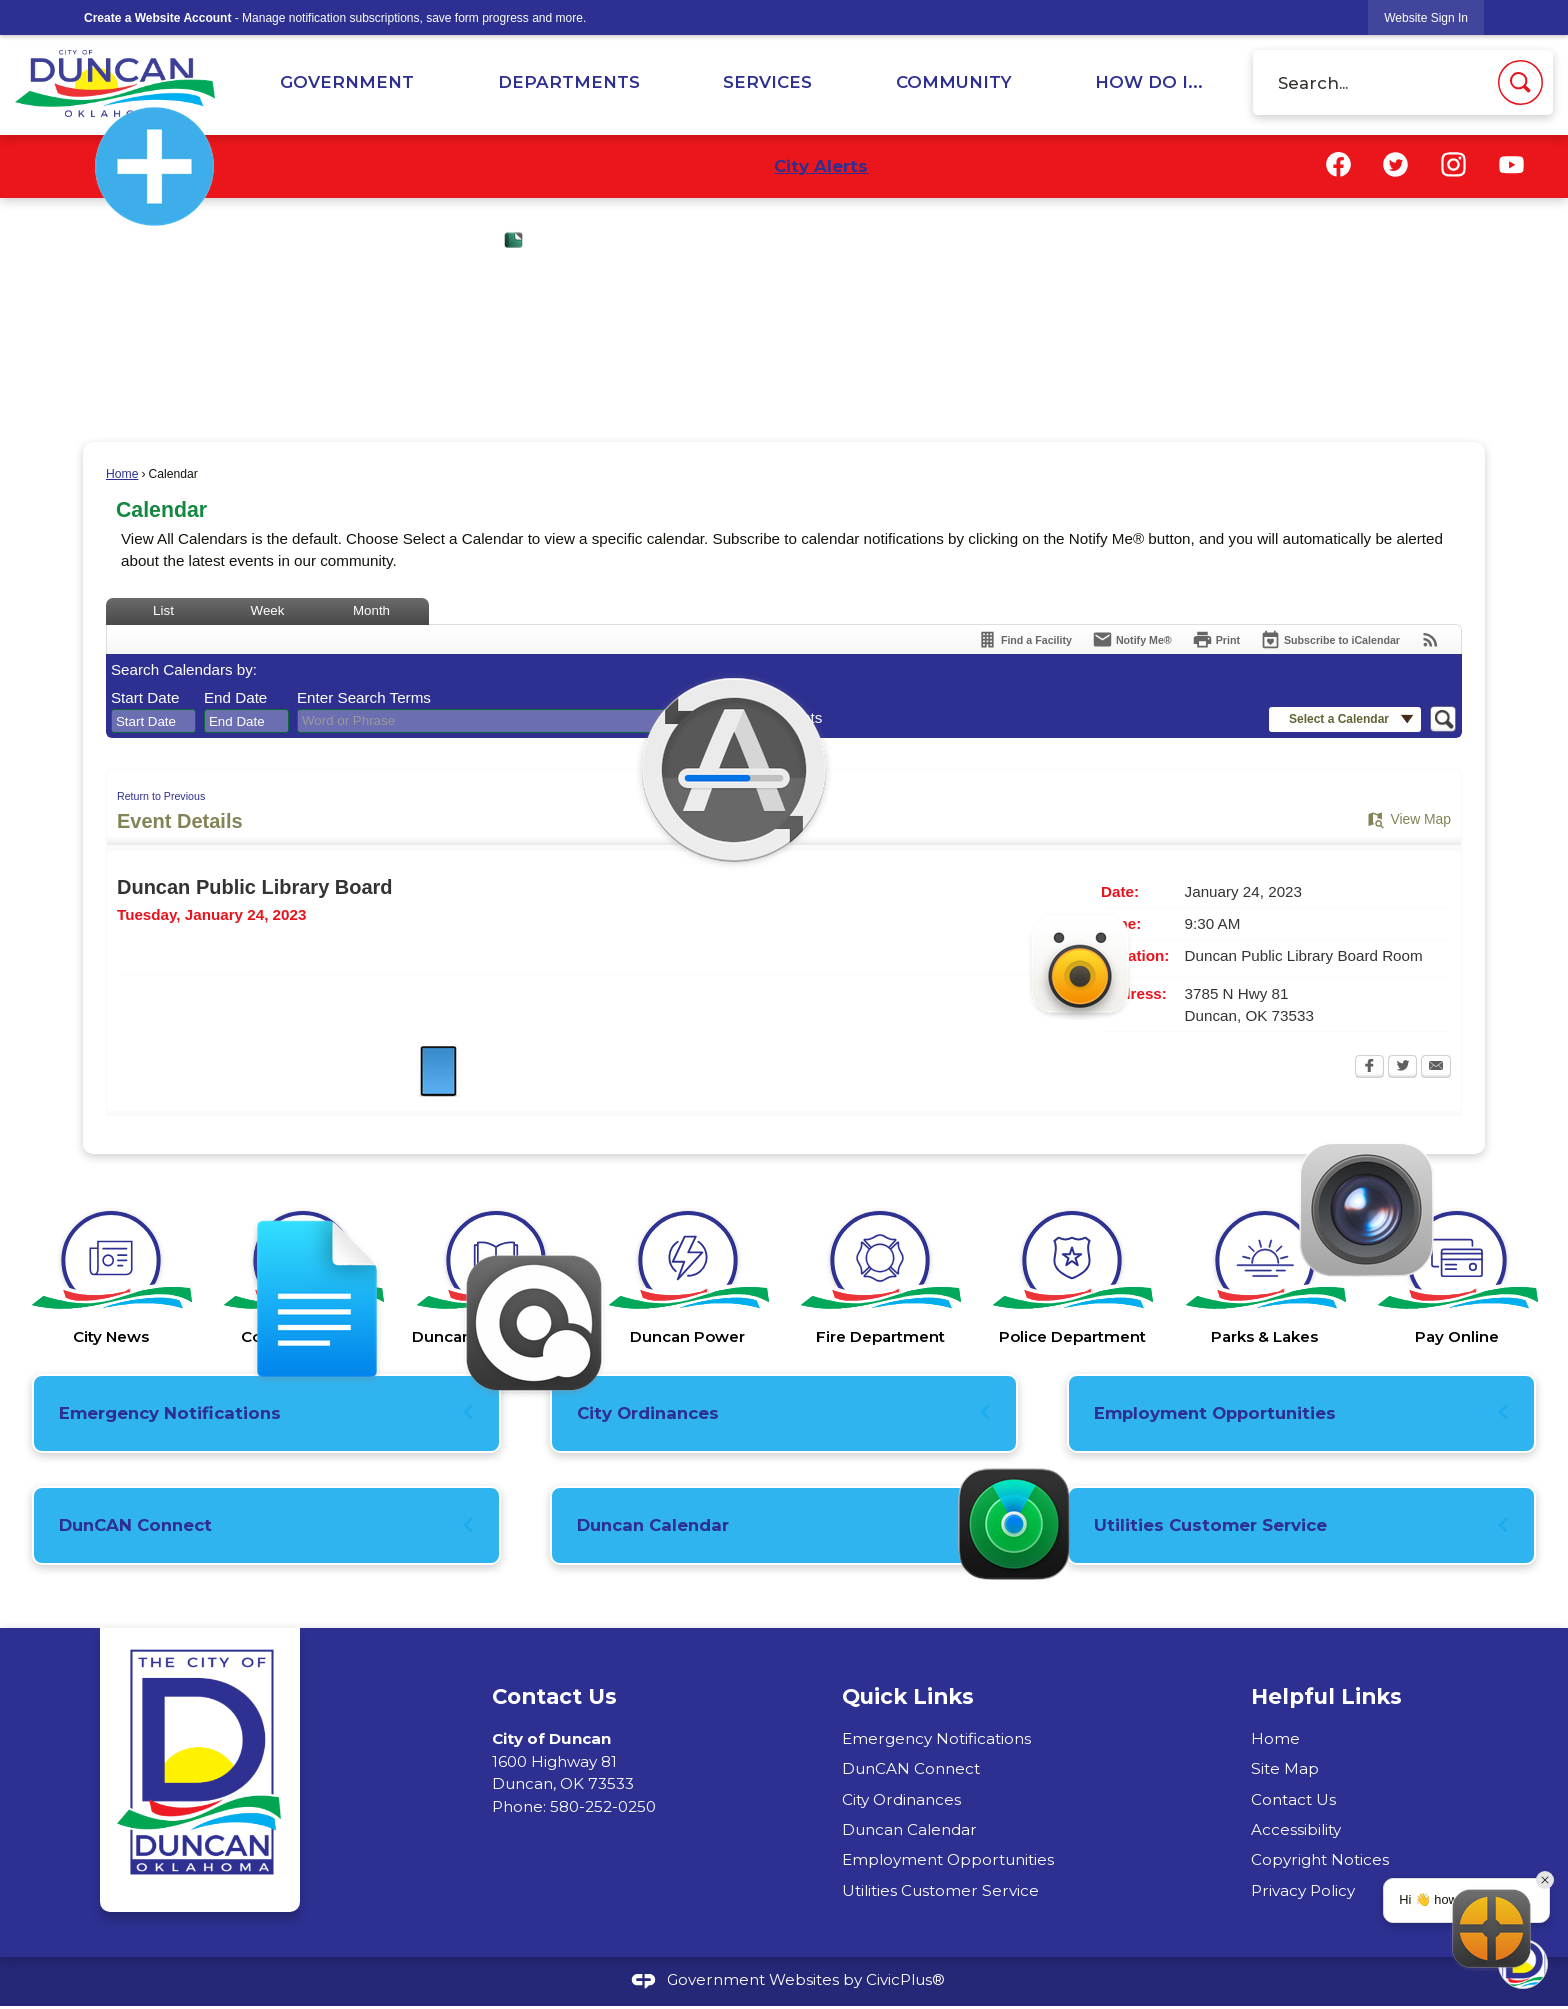  What do you see at coordinates (1491, 1928) in the screenshot?
I see `launch team fortress classic` at bounding box center [1491, 1928].